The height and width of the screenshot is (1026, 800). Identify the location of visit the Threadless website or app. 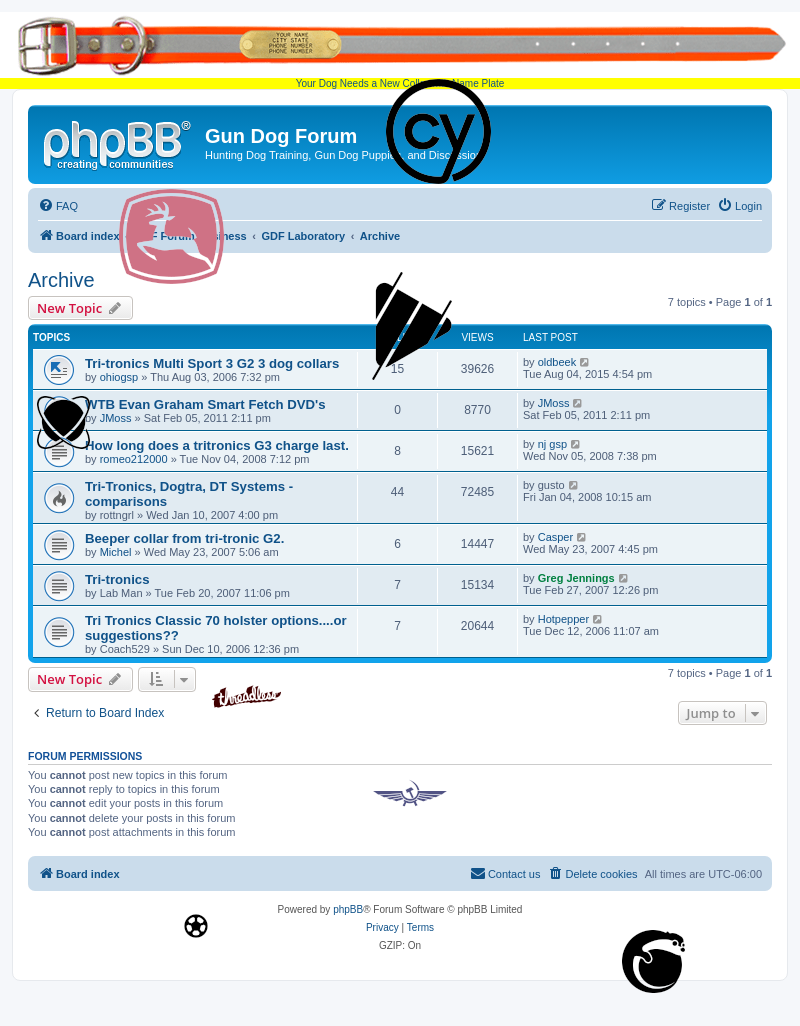
(246, 696).